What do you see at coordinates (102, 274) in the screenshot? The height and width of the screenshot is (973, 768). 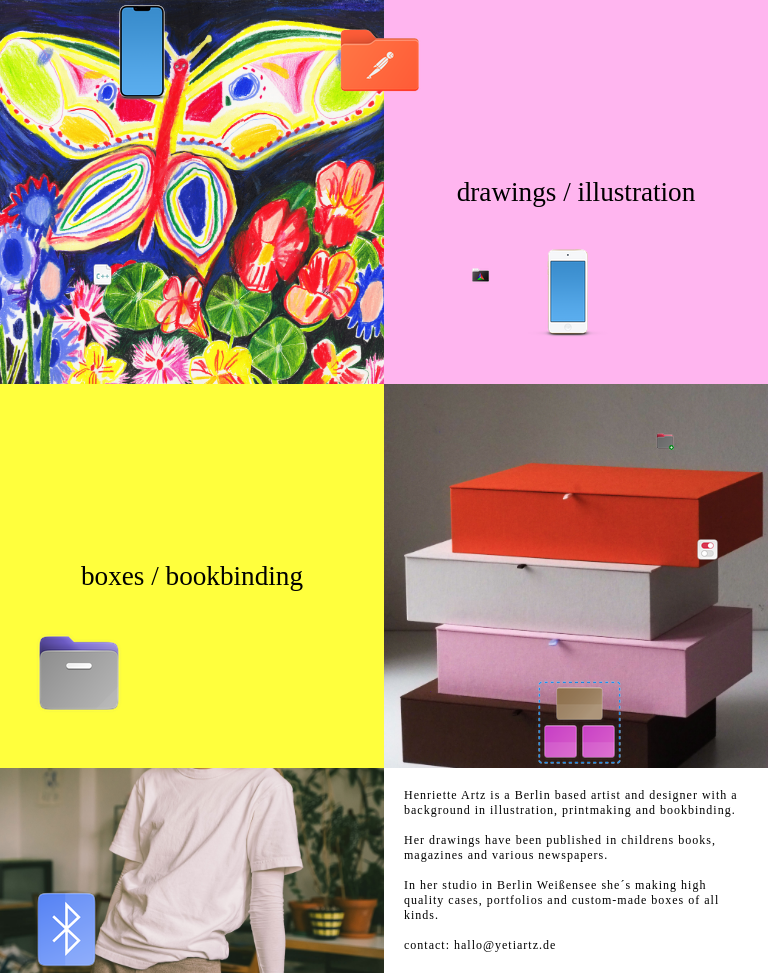 I see `a C++ source code file` at bounding box center [102, 274].